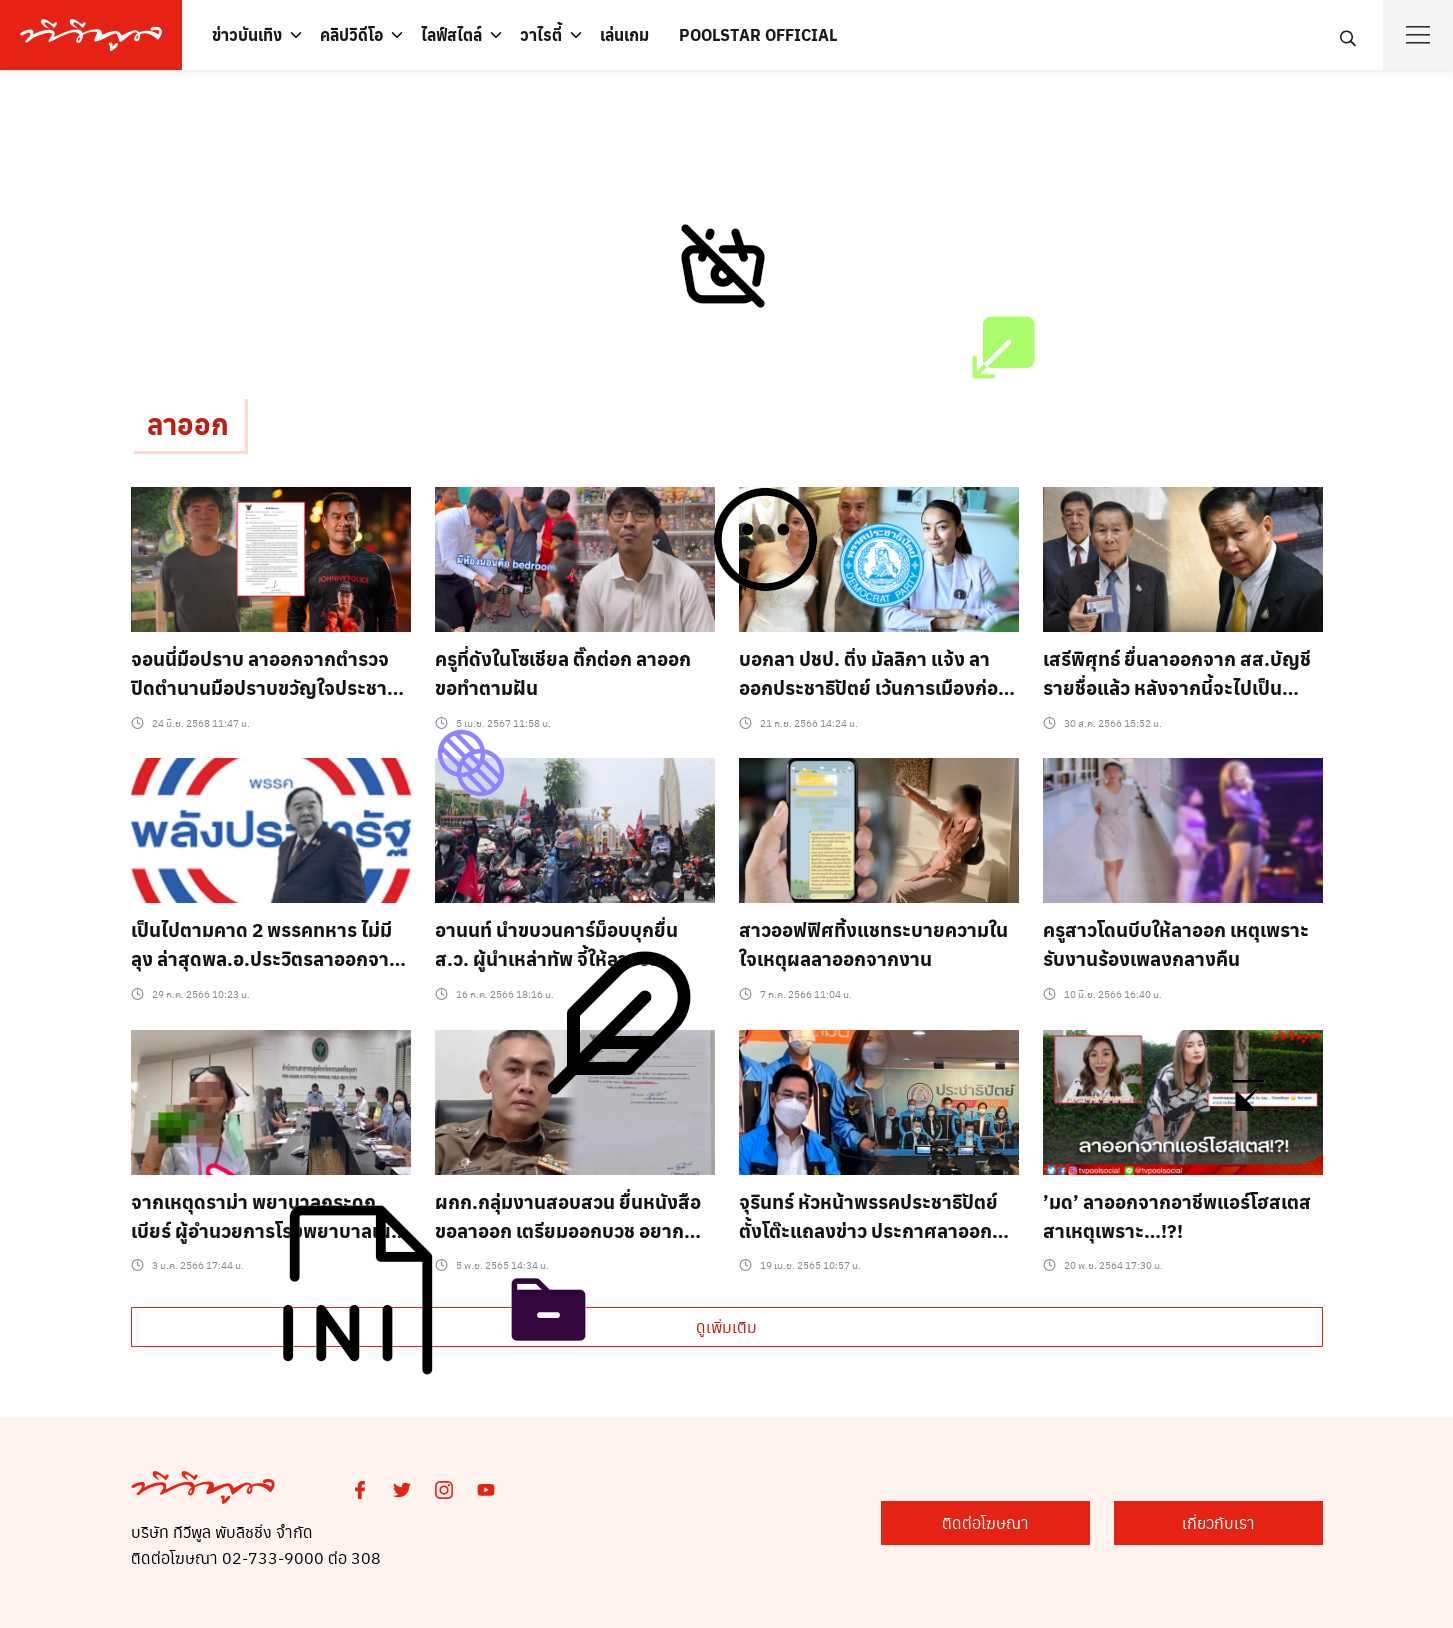 The height and width of the screenshot is (1628, 1453). Describe the element at coordinates (548, 1309) in the screenshot. I see `remove a file from this folder` at that location.